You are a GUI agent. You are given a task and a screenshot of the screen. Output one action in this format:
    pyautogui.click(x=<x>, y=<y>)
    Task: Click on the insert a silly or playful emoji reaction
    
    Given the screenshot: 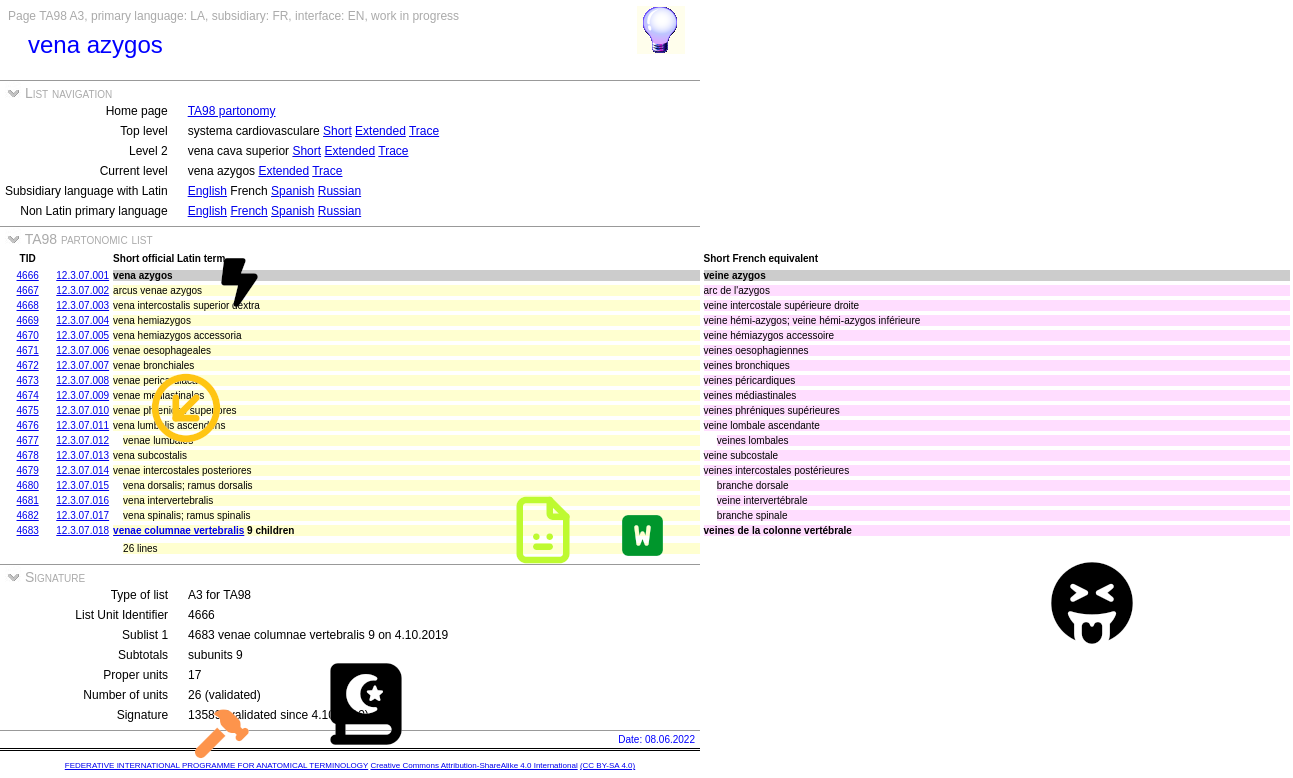 What is the action you would take?
    pyautogui.click(x=1092, y=603)
    